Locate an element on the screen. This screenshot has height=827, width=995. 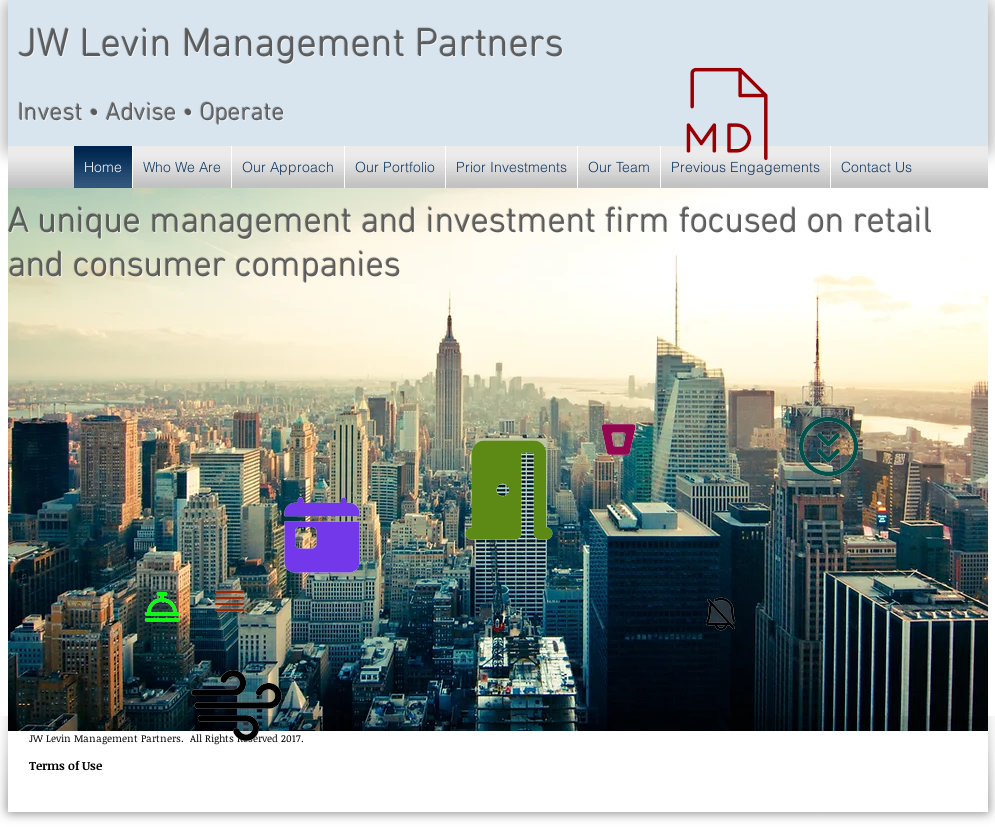
open Bitbucket repository is located at coordinates (618, 439).